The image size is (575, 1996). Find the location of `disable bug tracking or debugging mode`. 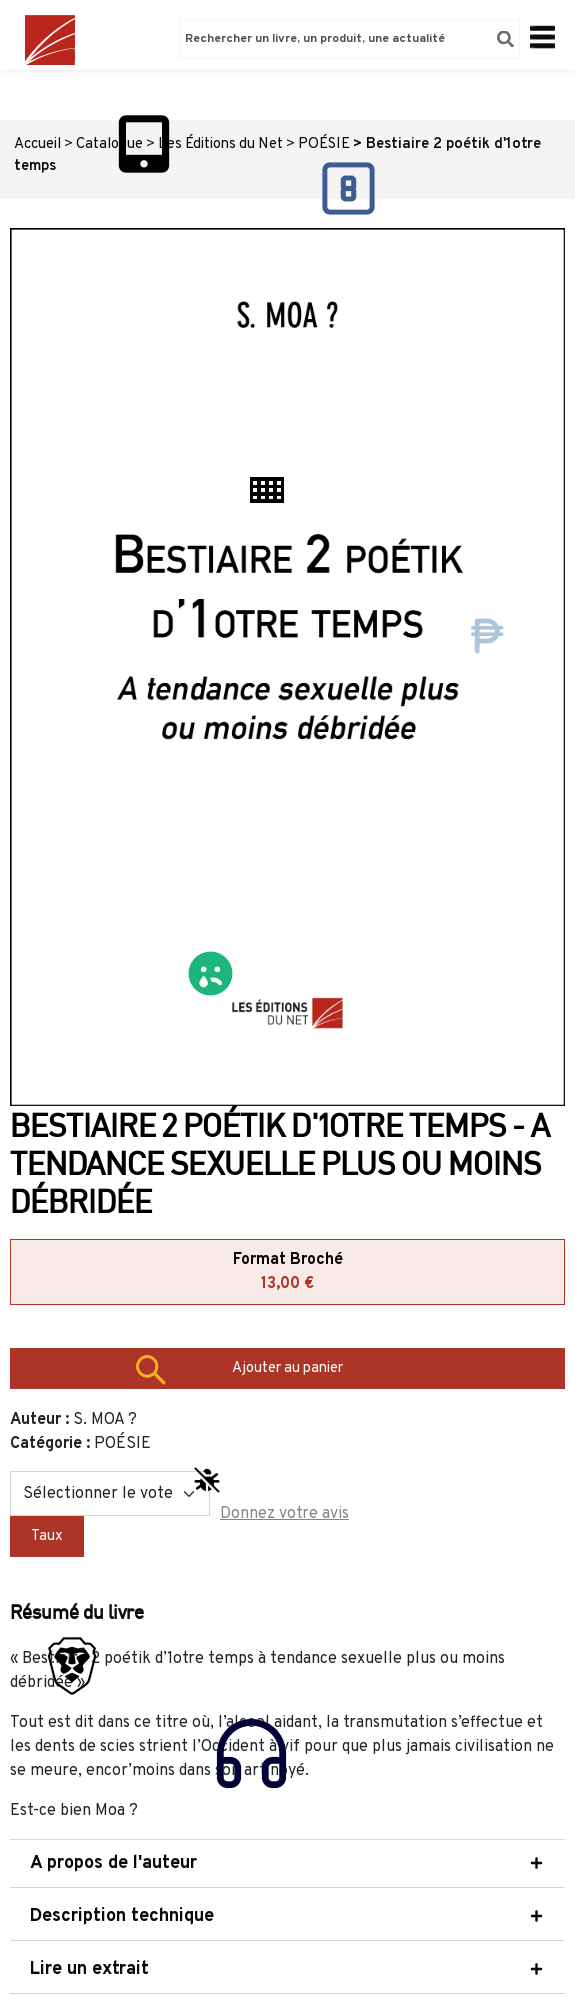

disable bug tracking or debugging mode is located at coordinates (207, 1480).